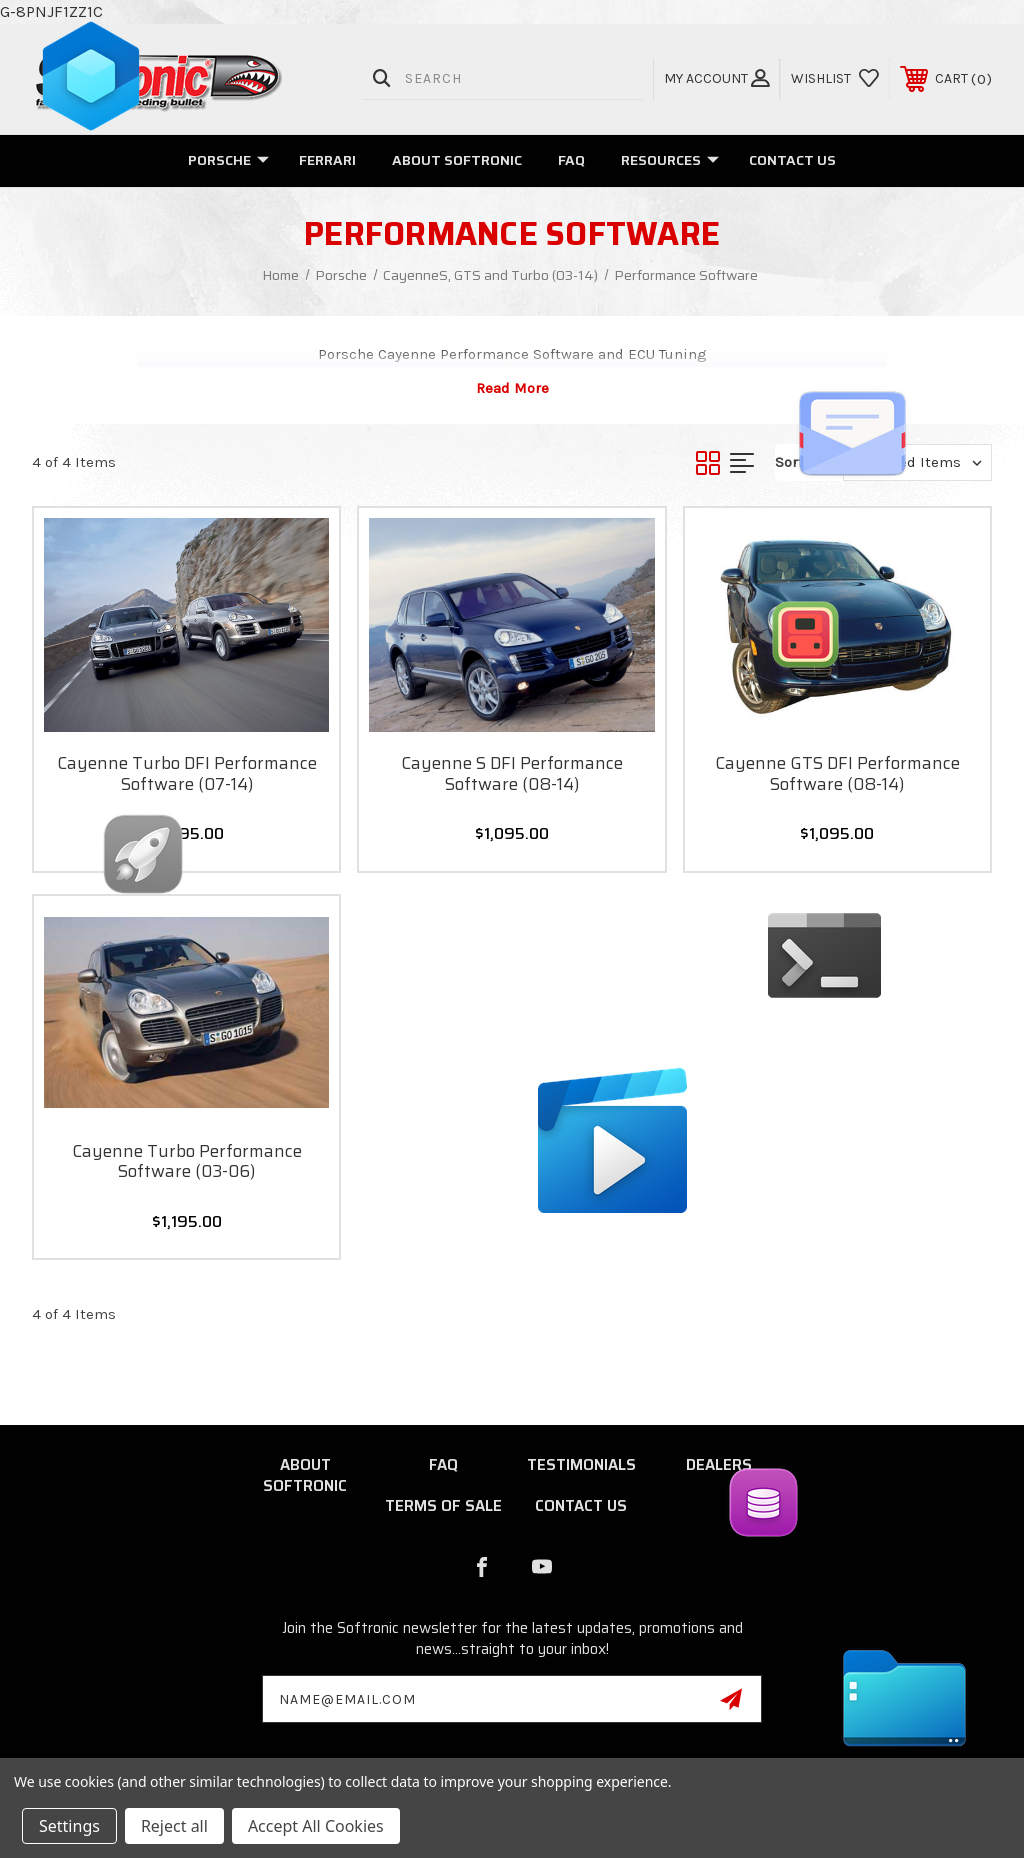  What do you see at coordinates (824, 955) in the screenshot?
I see `open the terminal application` at bounding box center [824, 955].